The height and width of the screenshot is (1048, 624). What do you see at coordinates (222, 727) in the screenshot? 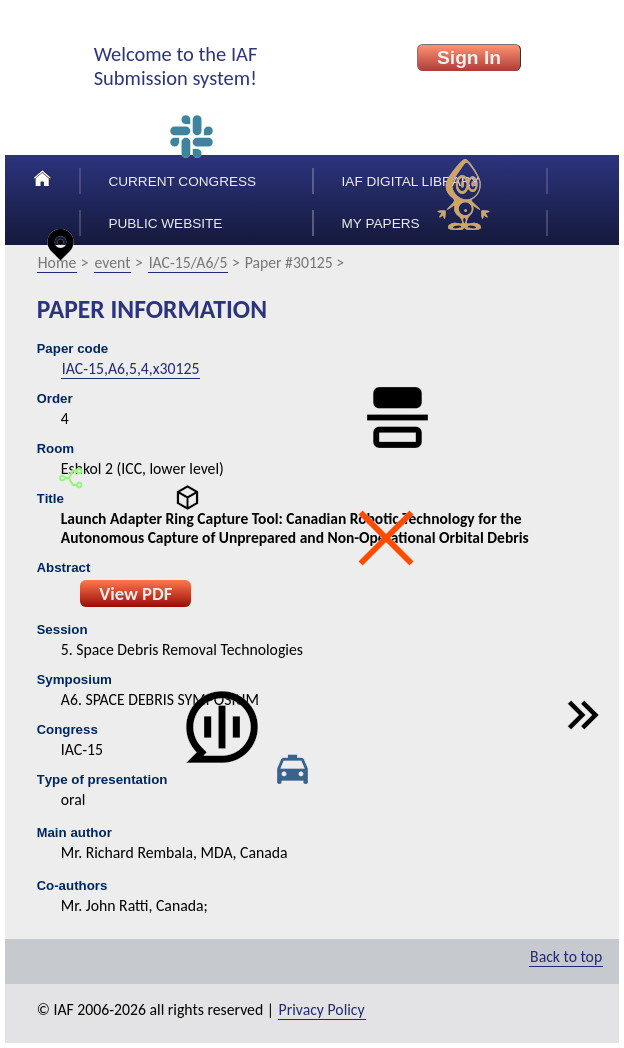
I see `start a voice message or audio chat` at bounding box center [222, 727].